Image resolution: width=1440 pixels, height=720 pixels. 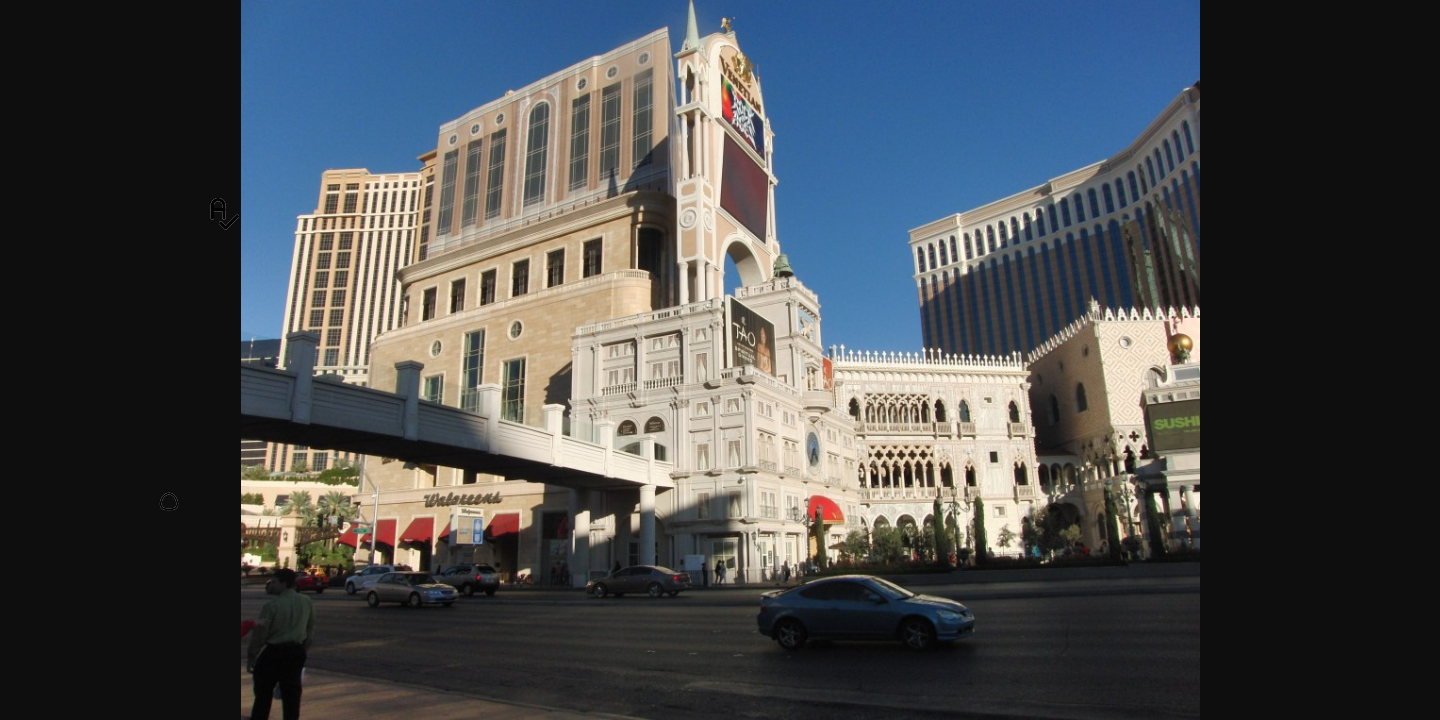 I want to click on enable spellcheck for text input, so click(x=224, y=213).